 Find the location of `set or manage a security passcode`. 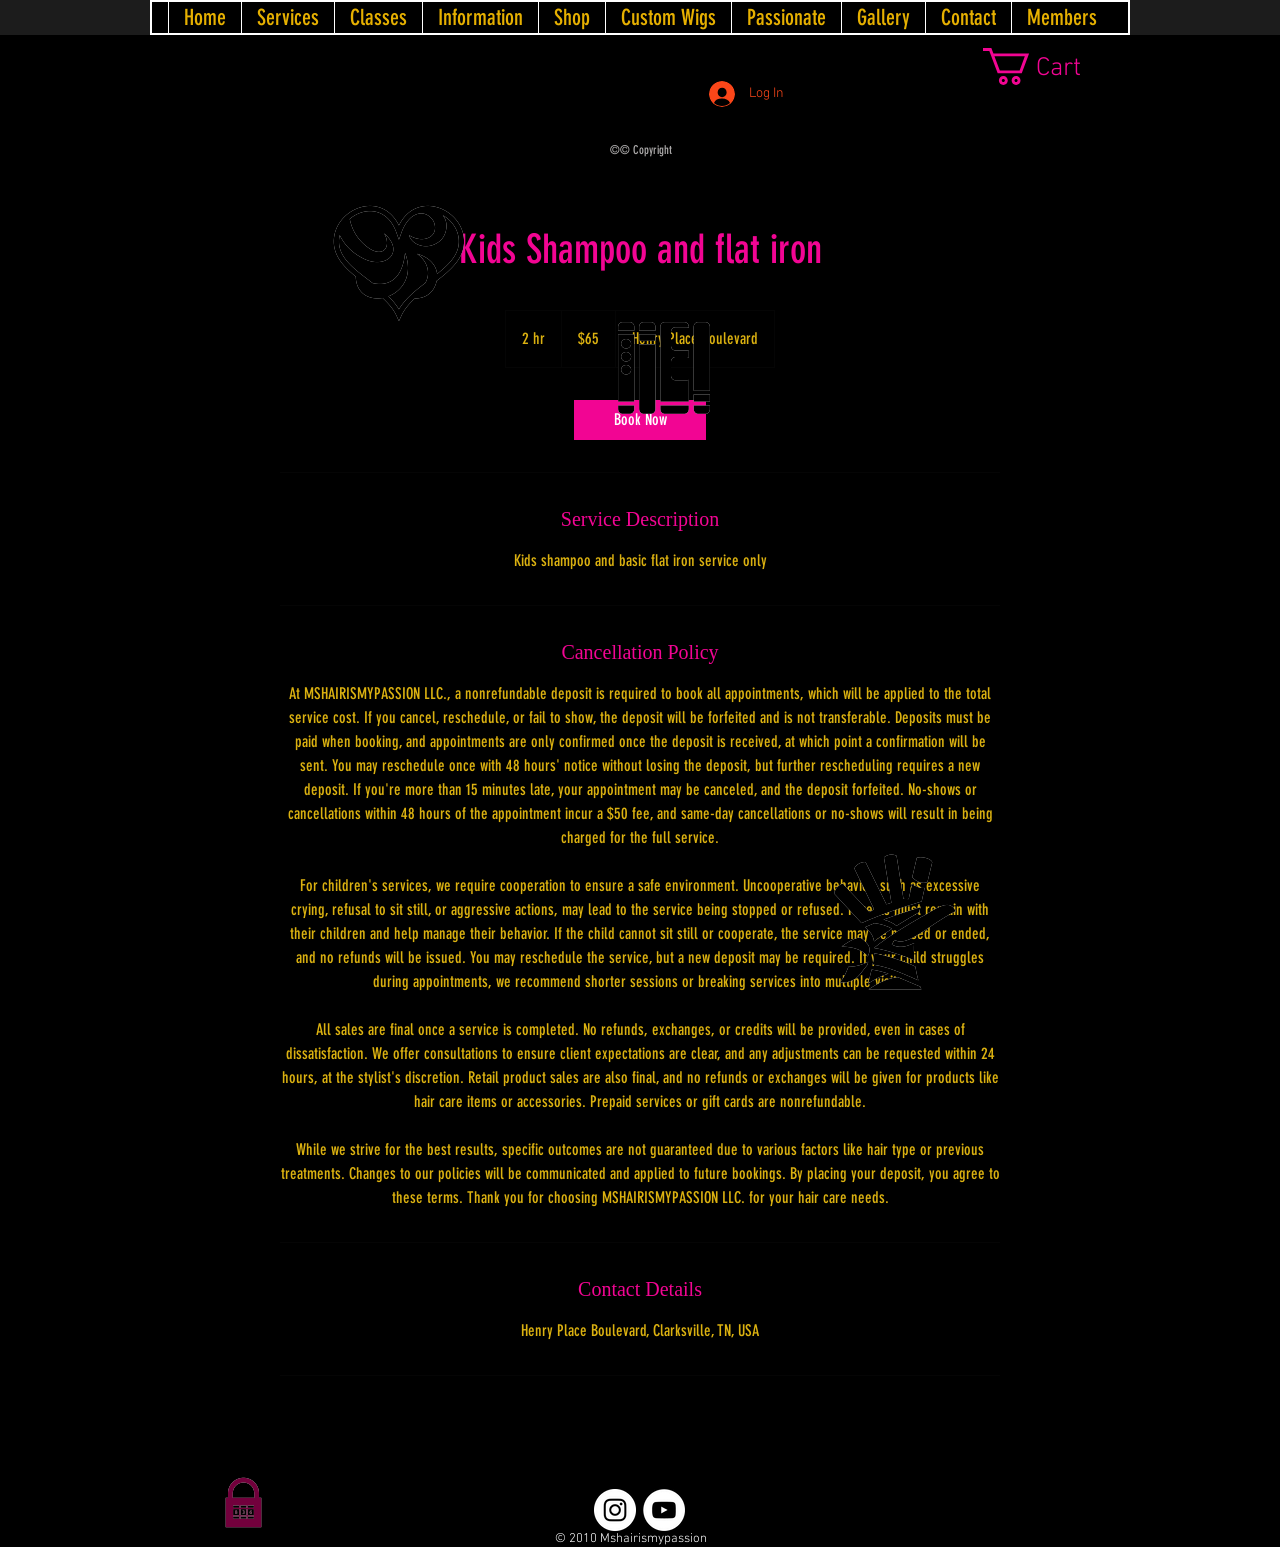

set or manage a security passcode is located at coordinates (243, 1502).